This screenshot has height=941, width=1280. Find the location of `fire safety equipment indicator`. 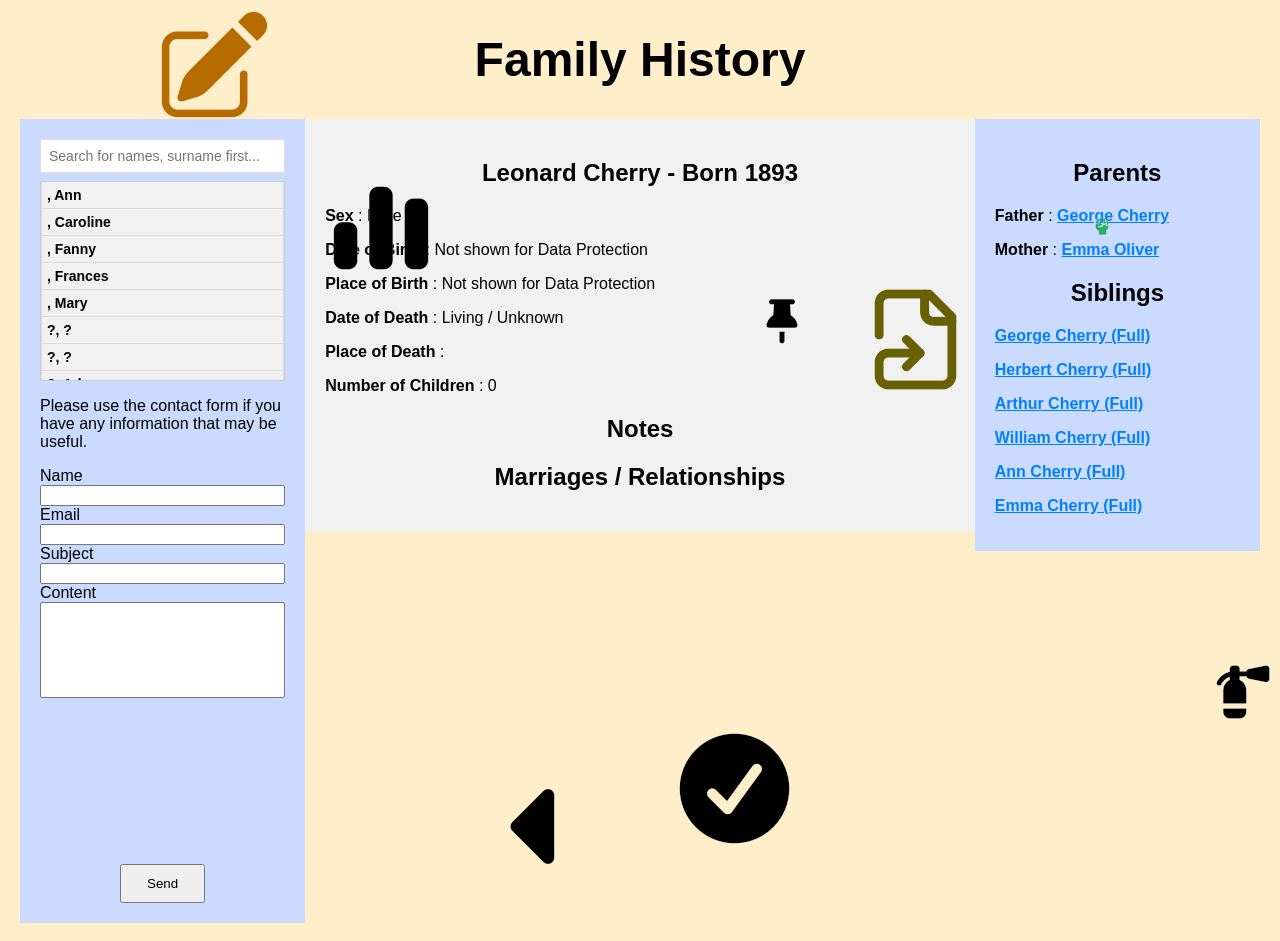

fire safety equipment indicator is located at coordinates (1243, 692).